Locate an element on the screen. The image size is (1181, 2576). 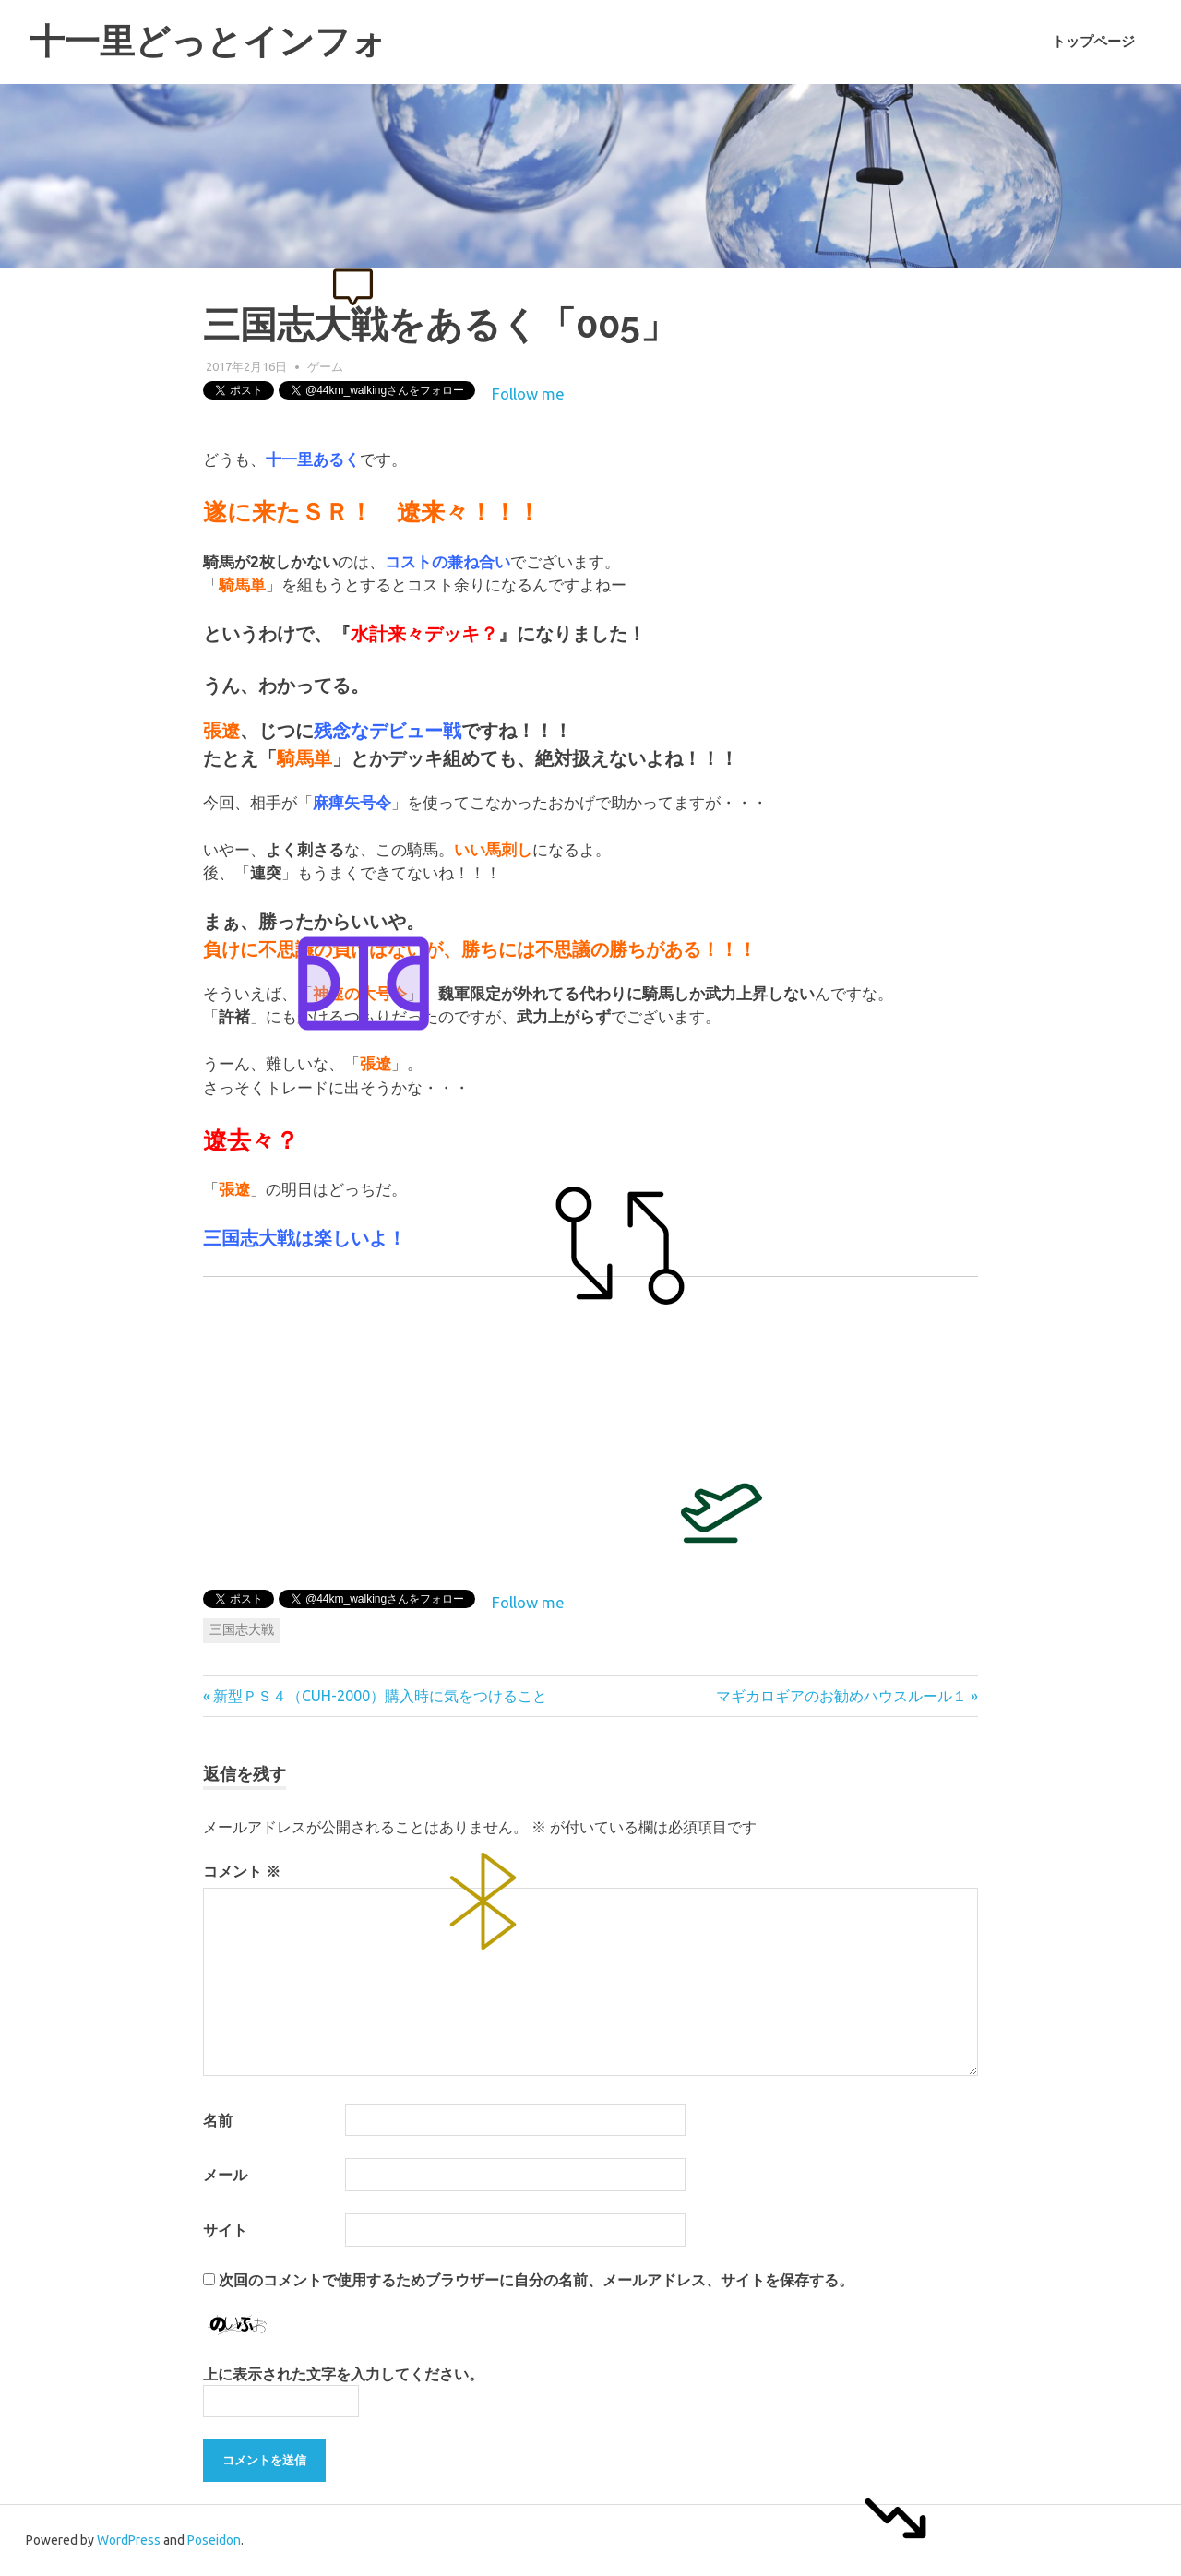
view basketball court availability is located at coordinates (364, 984).